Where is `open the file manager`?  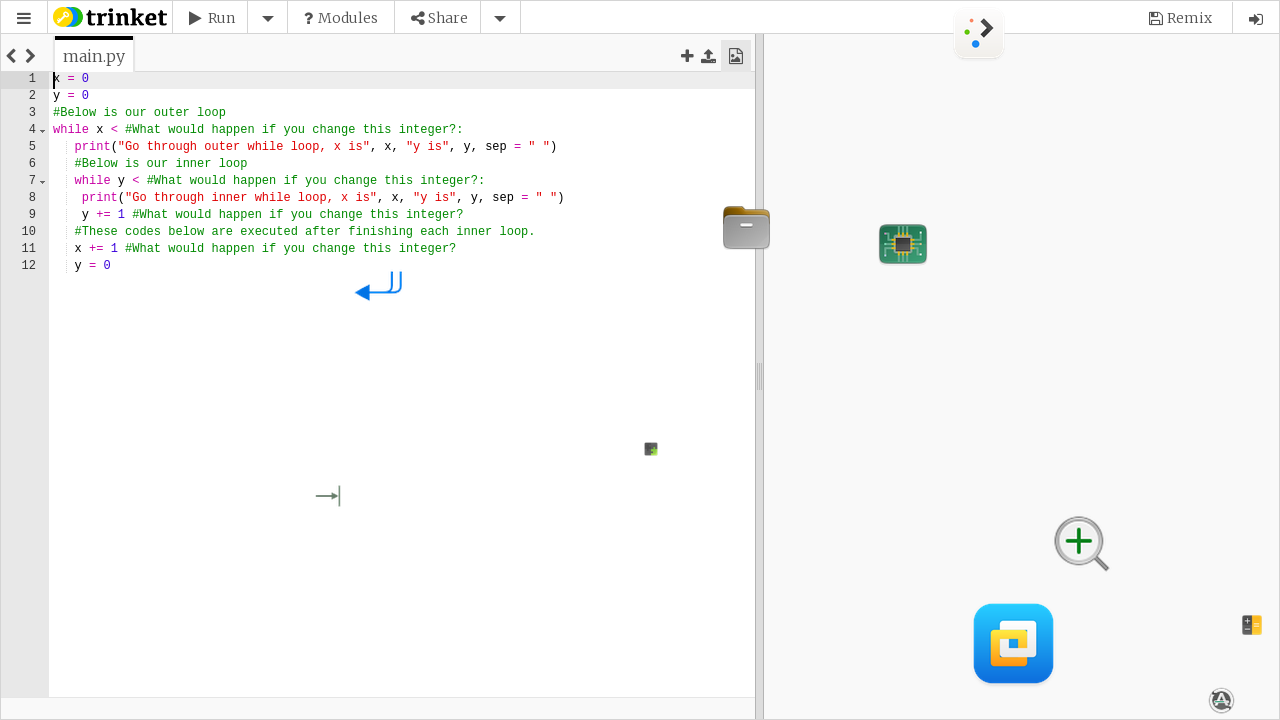
open the file manager is located at coordinates (746, 227).